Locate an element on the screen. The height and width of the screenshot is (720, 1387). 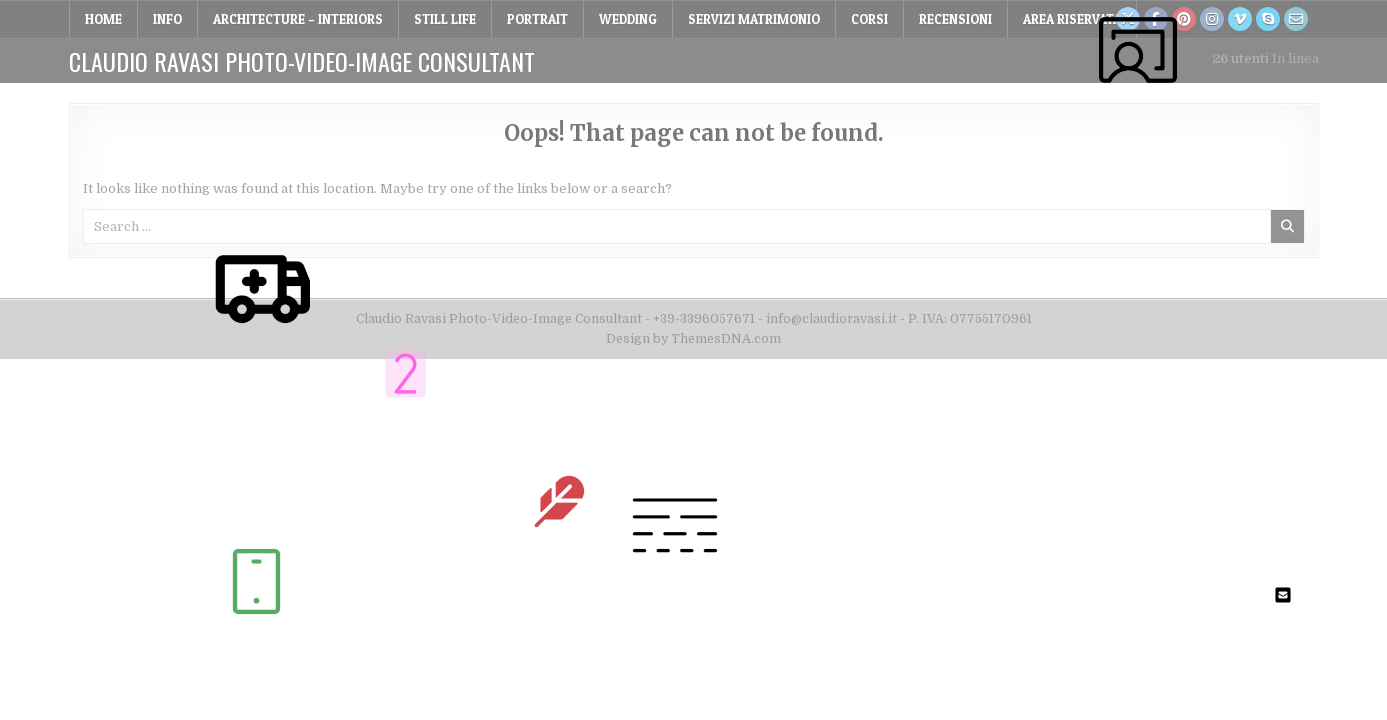
indicates step two in a multi-step process is located at coordinates (405, 373).